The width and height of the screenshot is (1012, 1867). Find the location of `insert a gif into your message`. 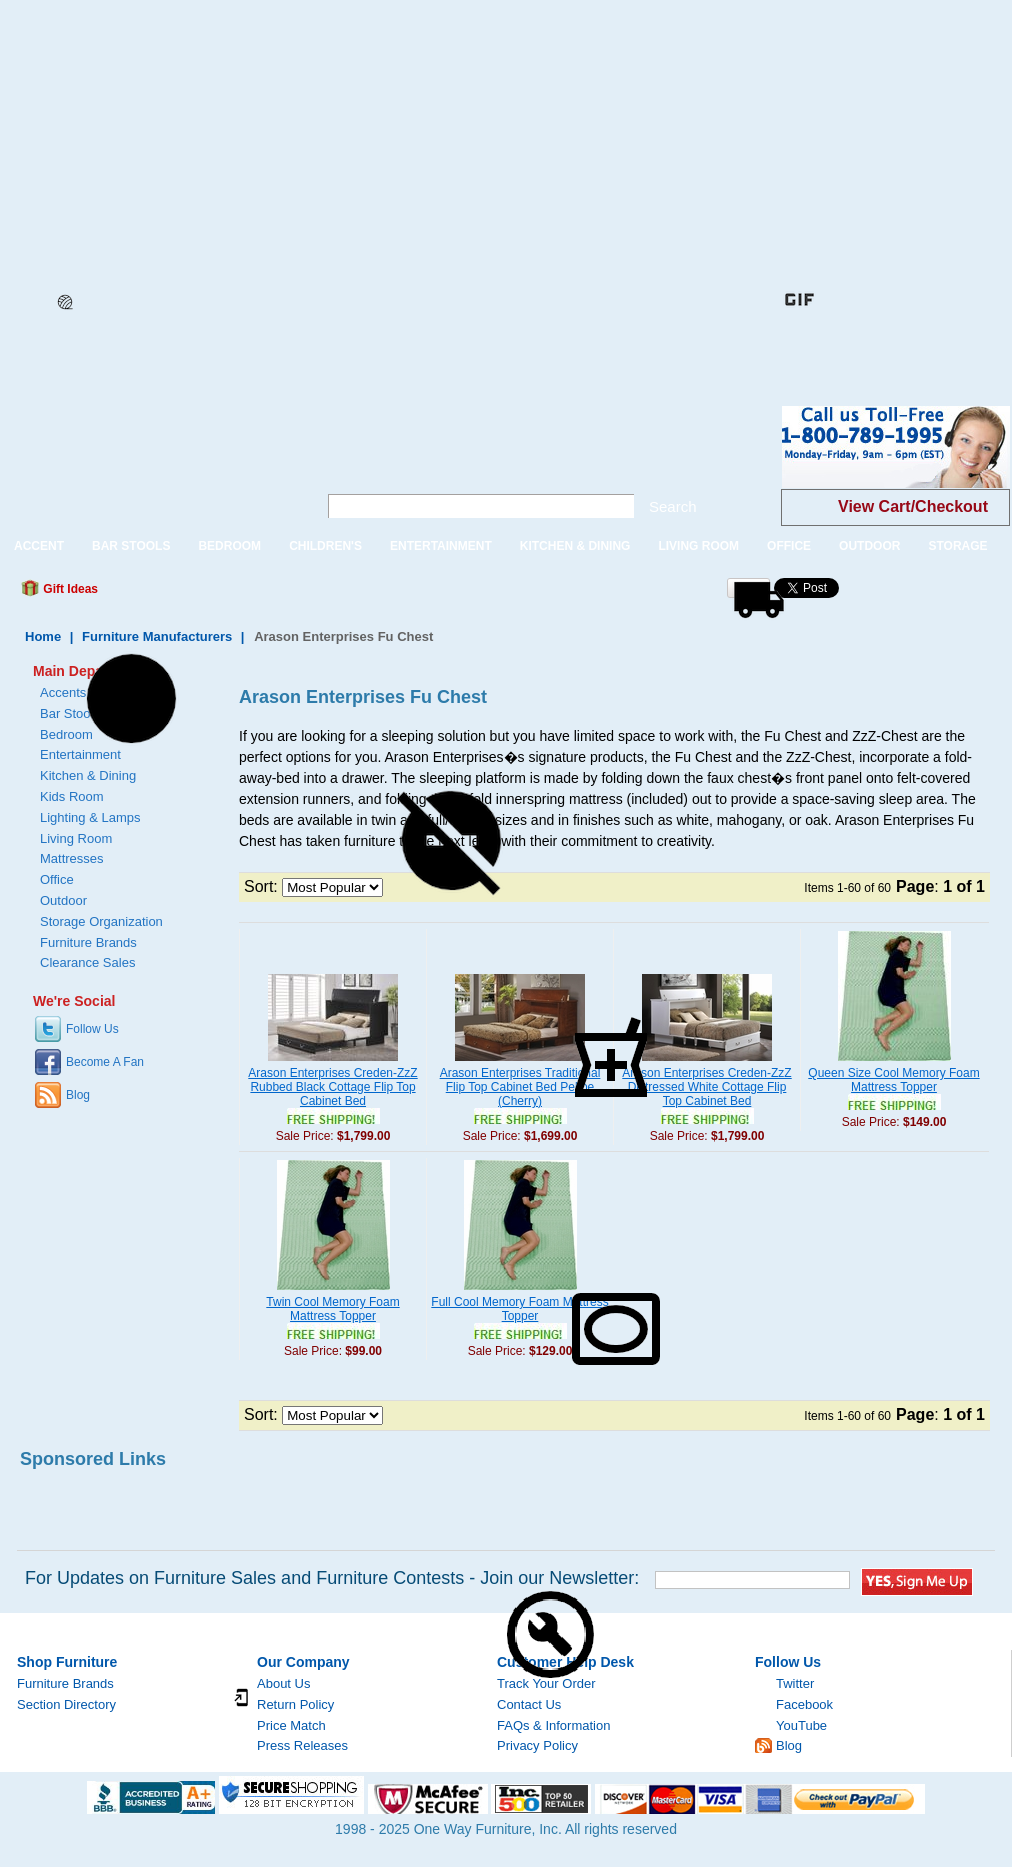

insert a gif into your message is located at coordinates (799, 299).